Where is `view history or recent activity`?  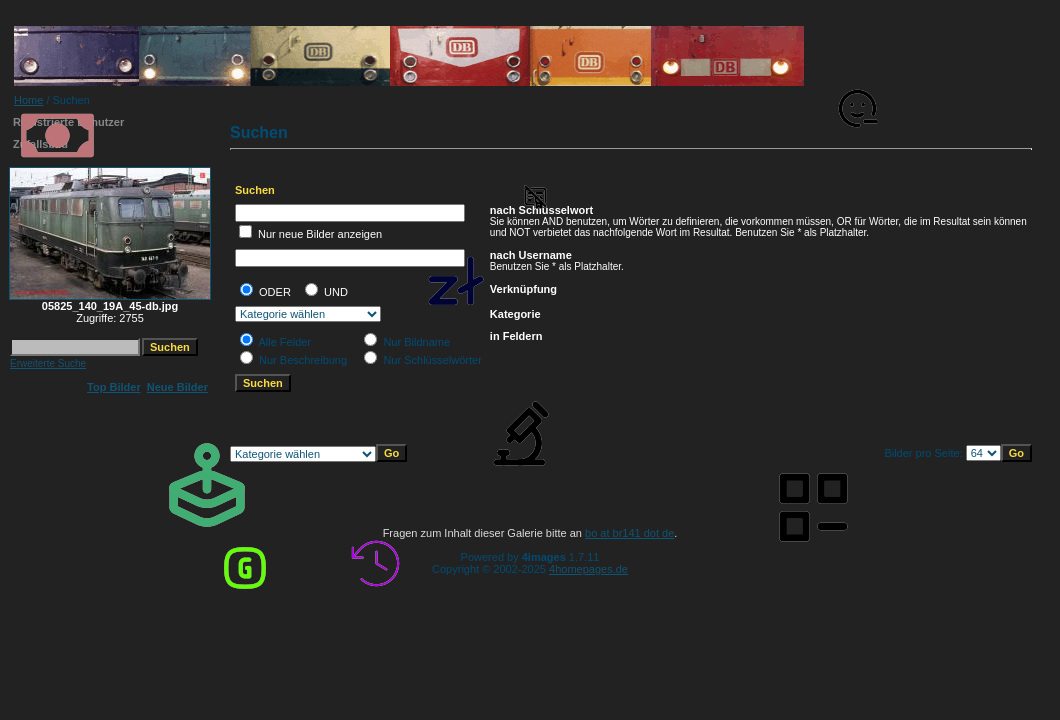
view history or recent activity is located at coordinates (376, 563).